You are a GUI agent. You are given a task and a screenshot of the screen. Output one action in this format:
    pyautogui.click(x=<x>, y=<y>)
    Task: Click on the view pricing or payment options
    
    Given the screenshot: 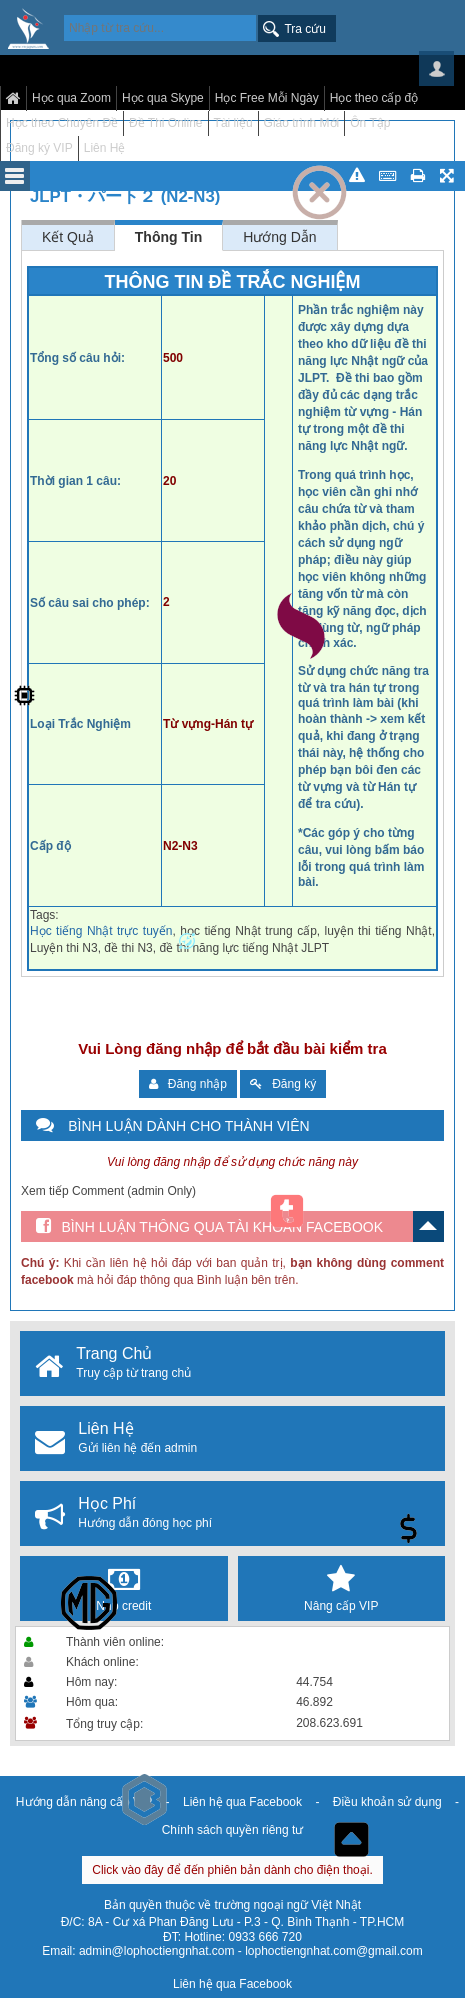 What is the action you would take?
    pyautogui.click(x=408, y=1528)
    